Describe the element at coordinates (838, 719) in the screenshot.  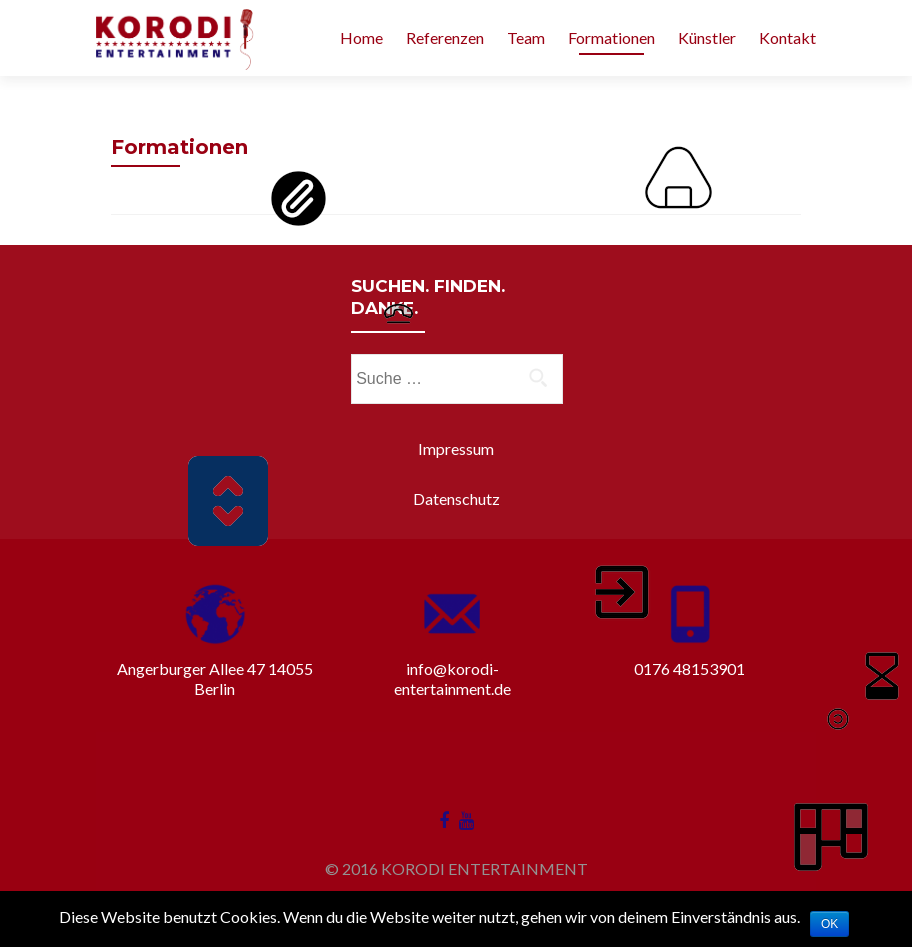
I see `indicates copyleft licensing status` at that location.